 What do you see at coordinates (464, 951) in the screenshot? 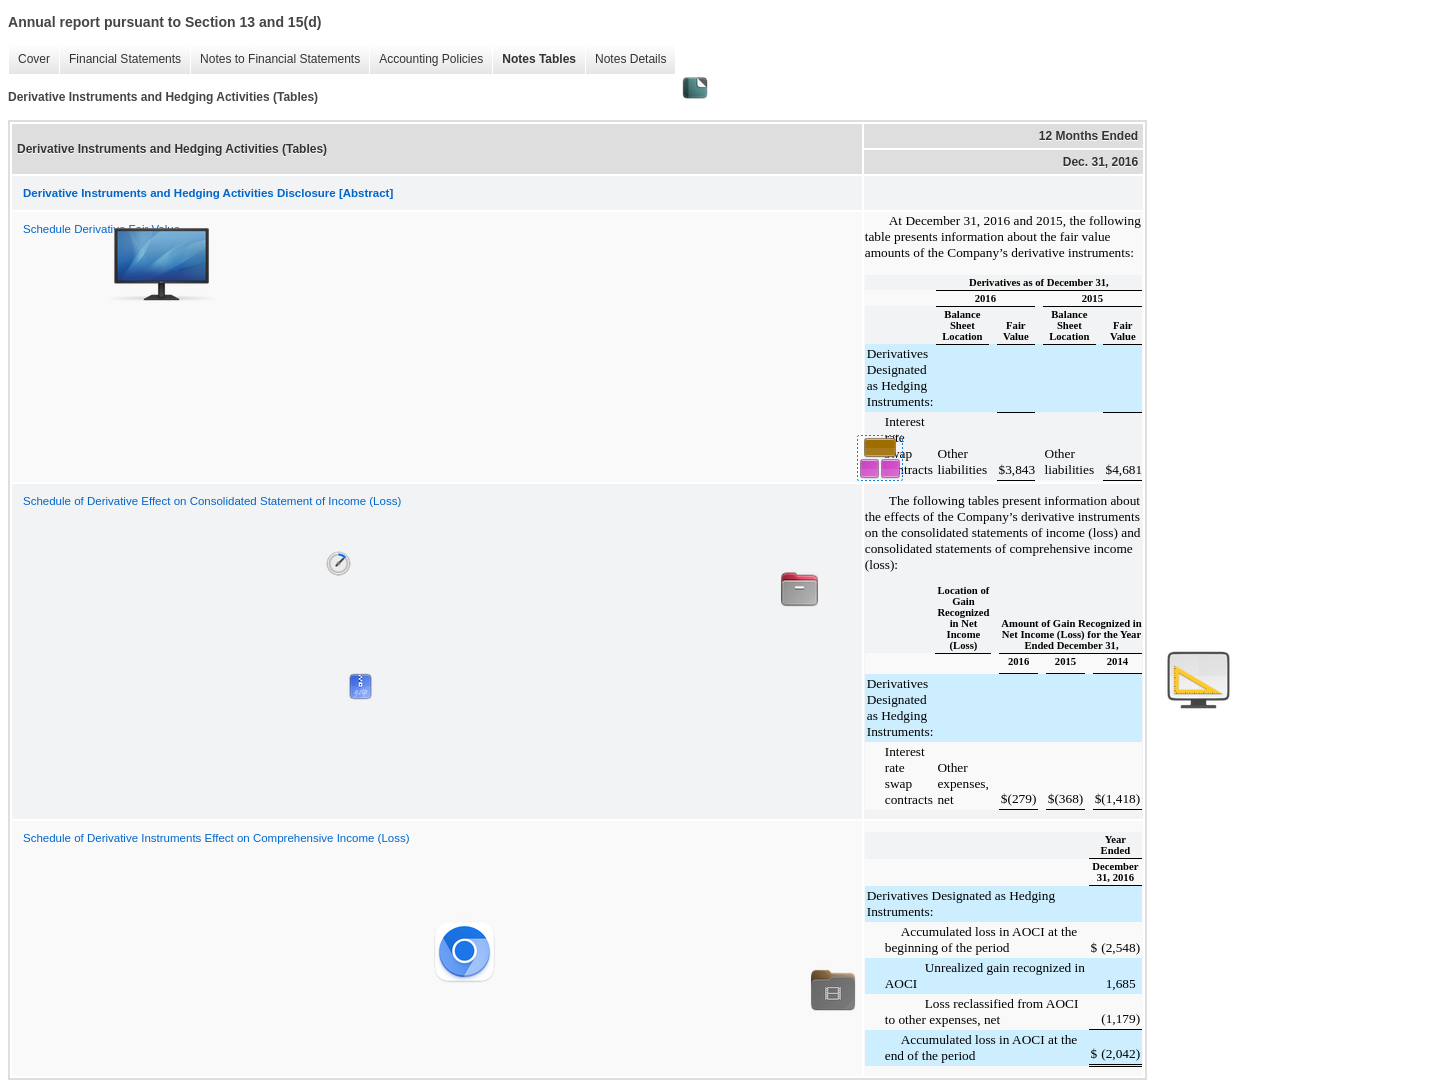
I see `open Chromium web browser` at bounding box center [464, 951].